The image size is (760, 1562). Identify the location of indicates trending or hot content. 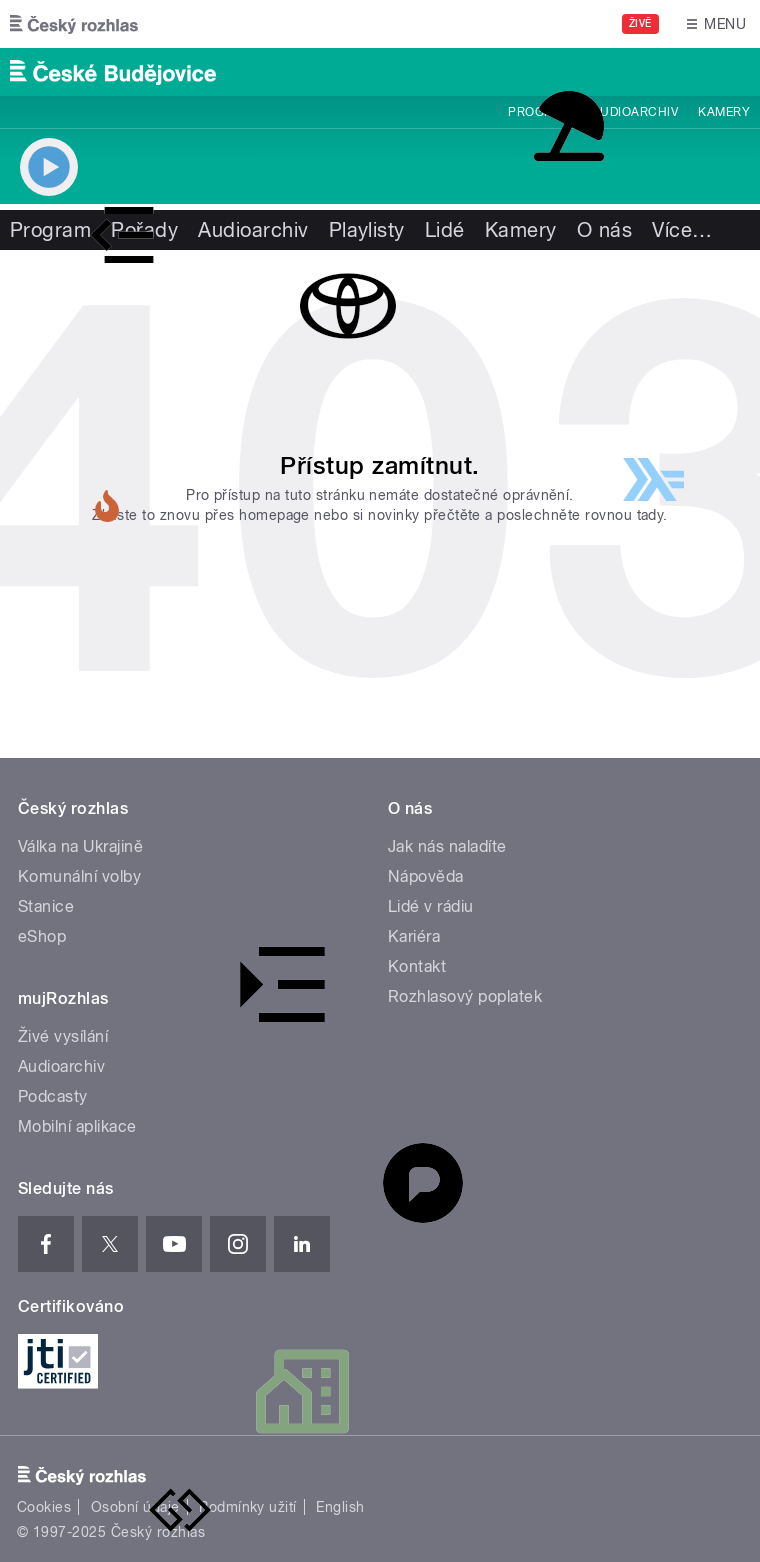
(107, 506).